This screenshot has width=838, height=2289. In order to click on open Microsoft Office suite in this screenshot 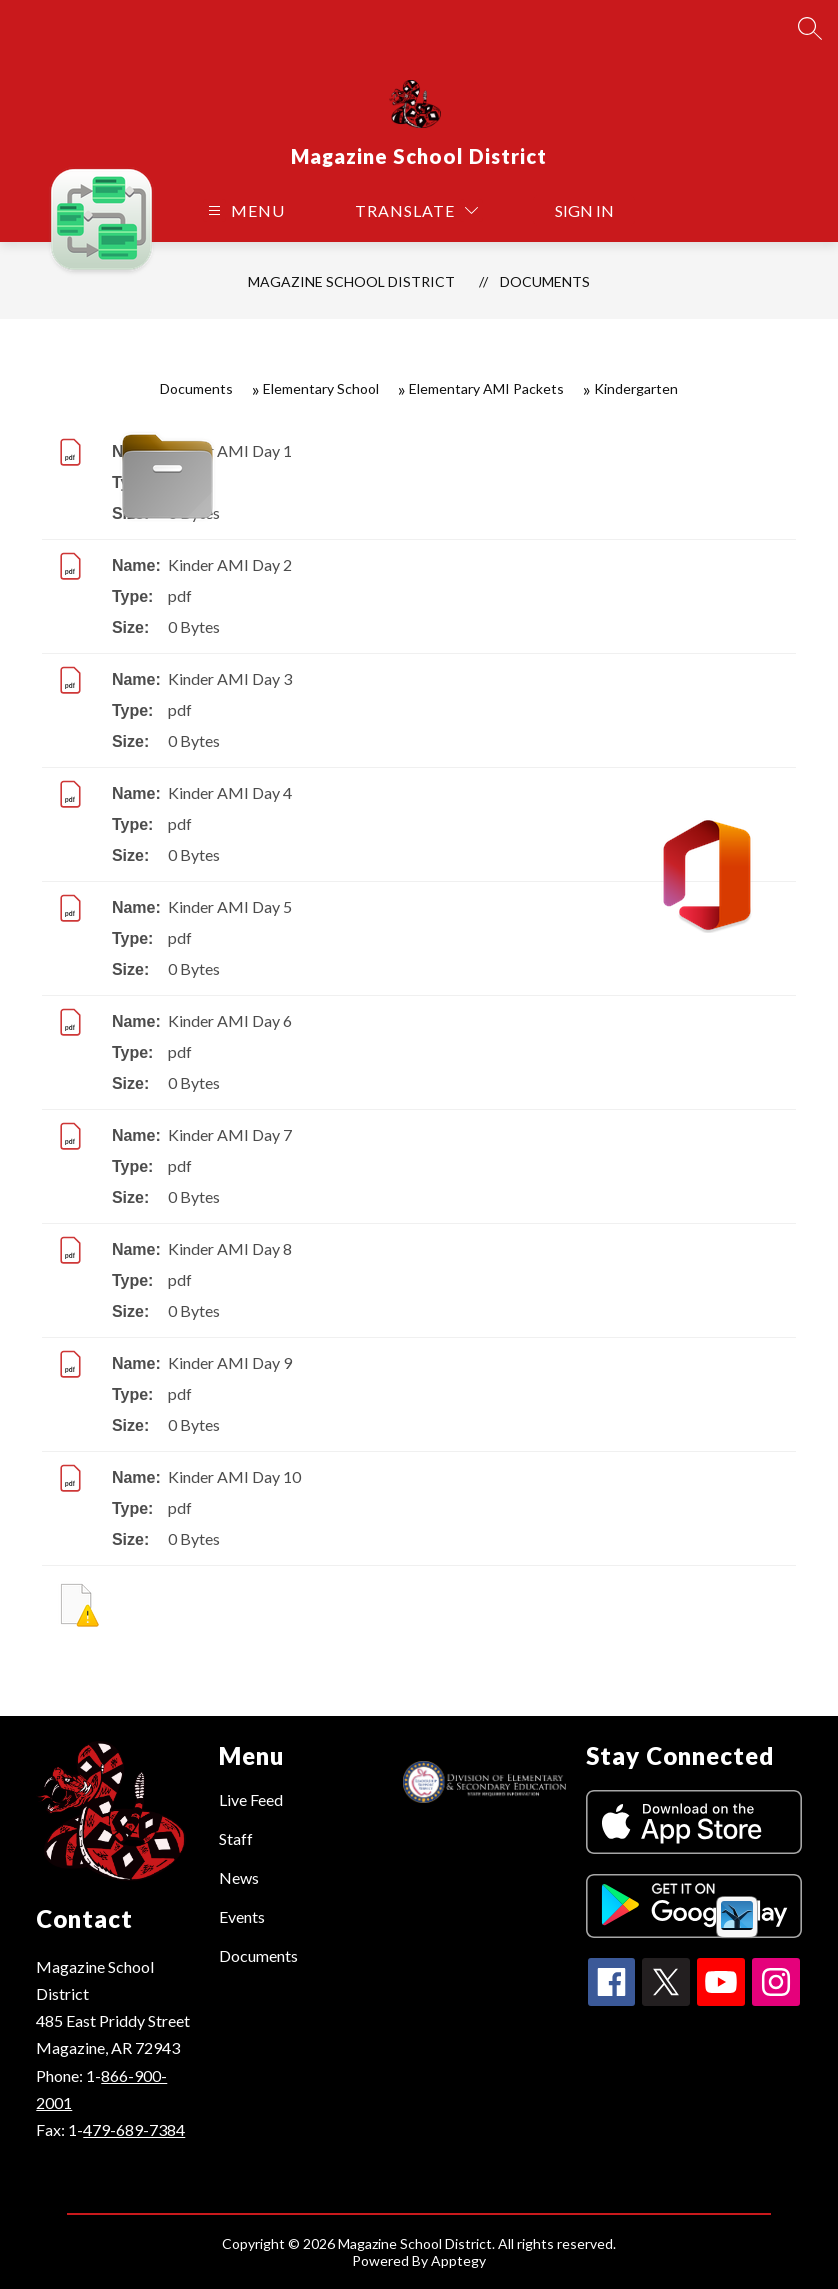, I will do `click(707, 875)`.